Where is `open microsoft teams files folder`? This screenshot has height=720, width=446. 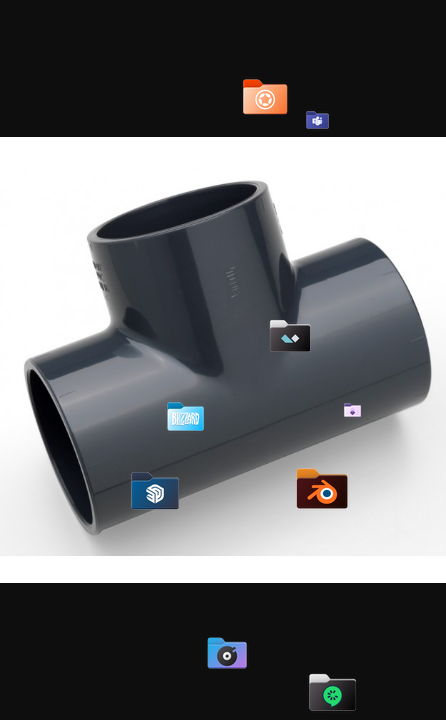
open microsoft teams files folder is located at coordinates (317, 120).